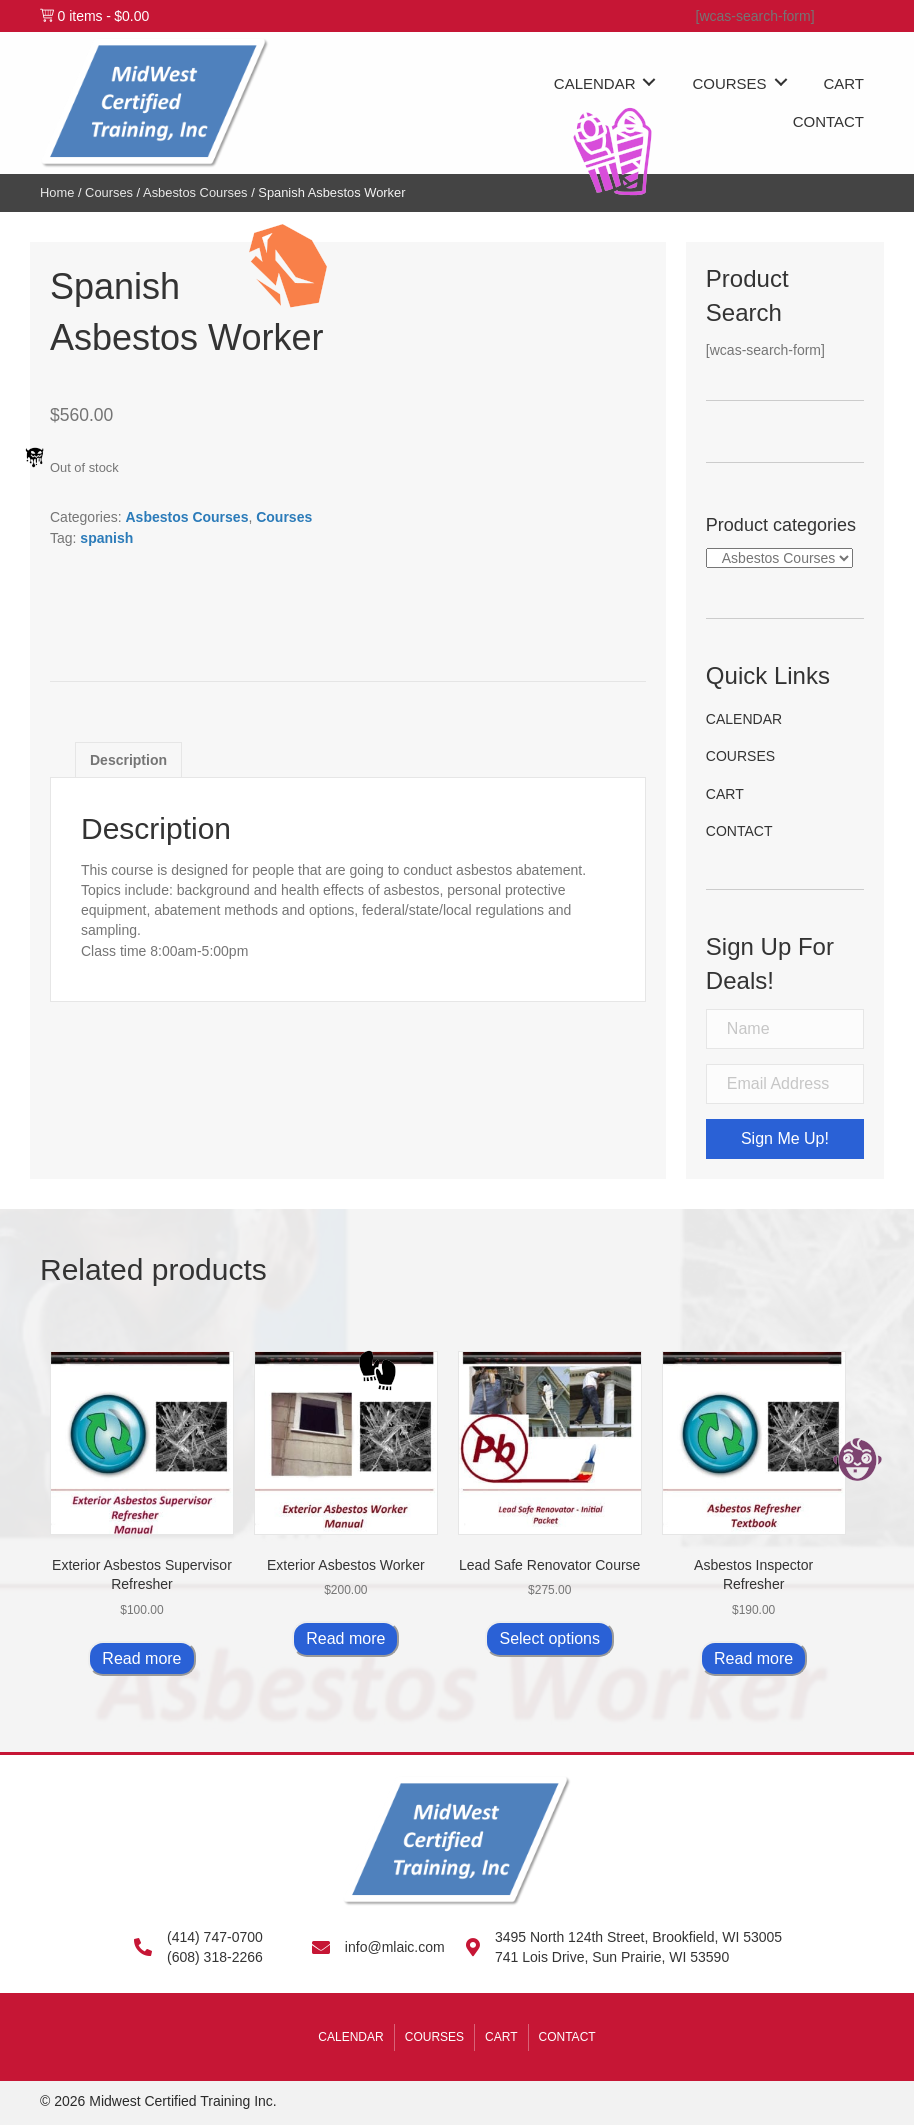 The width and height of the screenshot is (914, 2125). I want to click on winter gear or cold weather equipment category, so click(377, 1370).